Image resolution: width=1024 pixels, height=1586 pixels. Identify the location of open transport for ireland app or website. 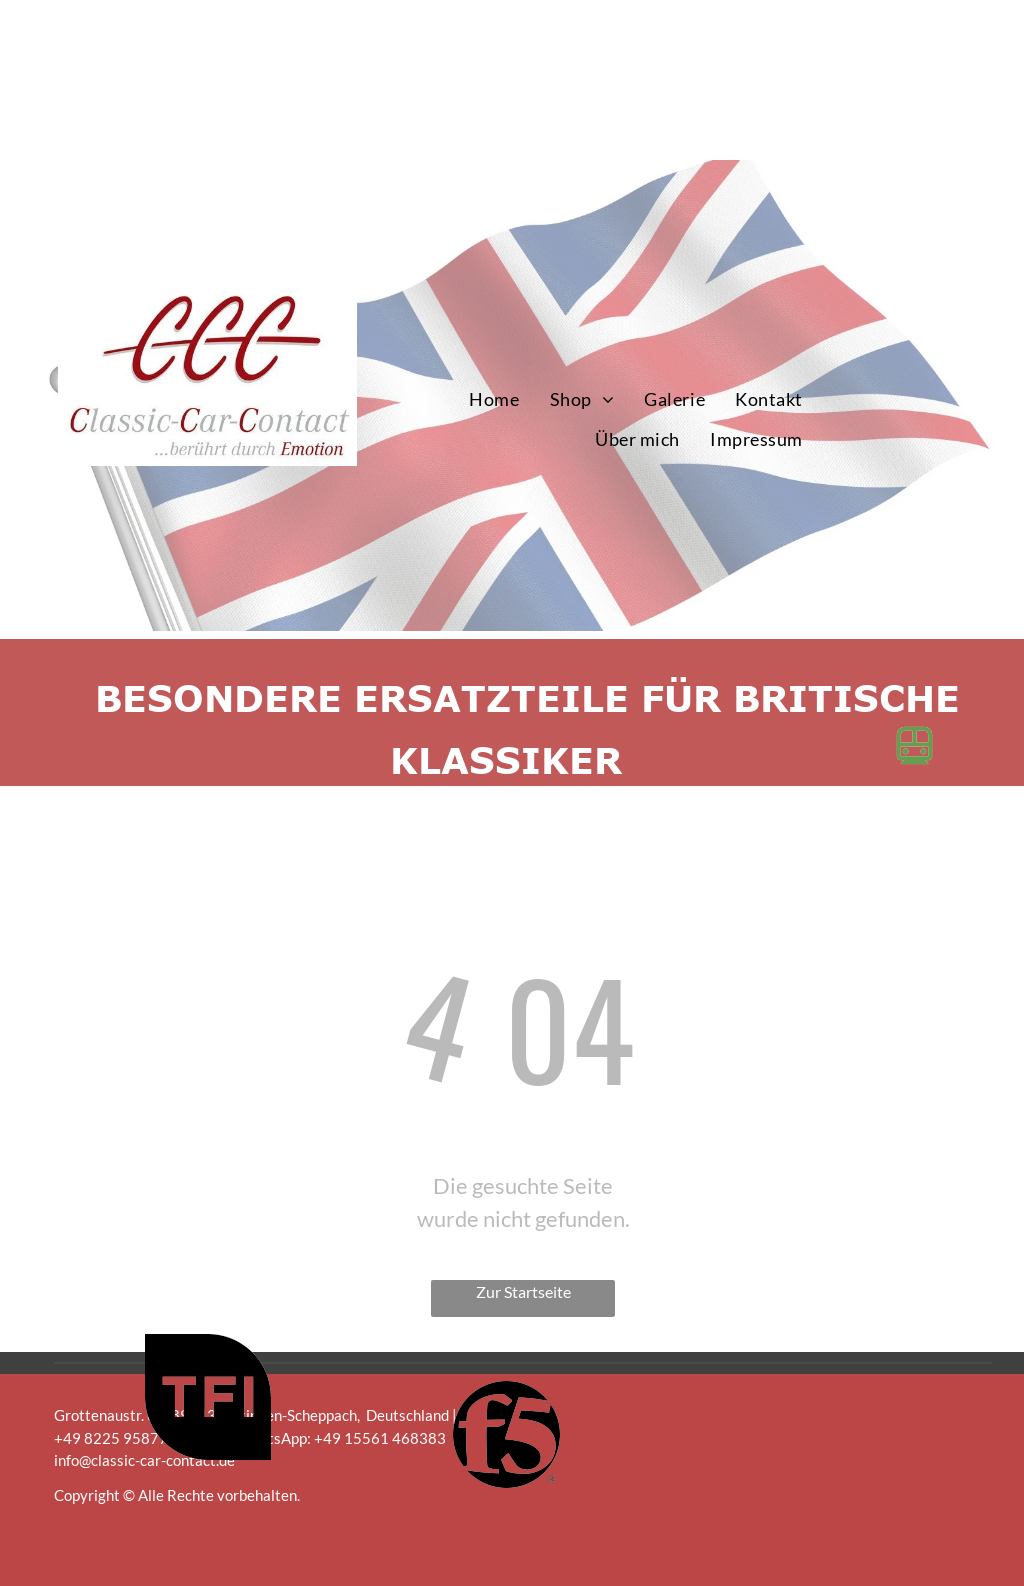
(208, 1397).